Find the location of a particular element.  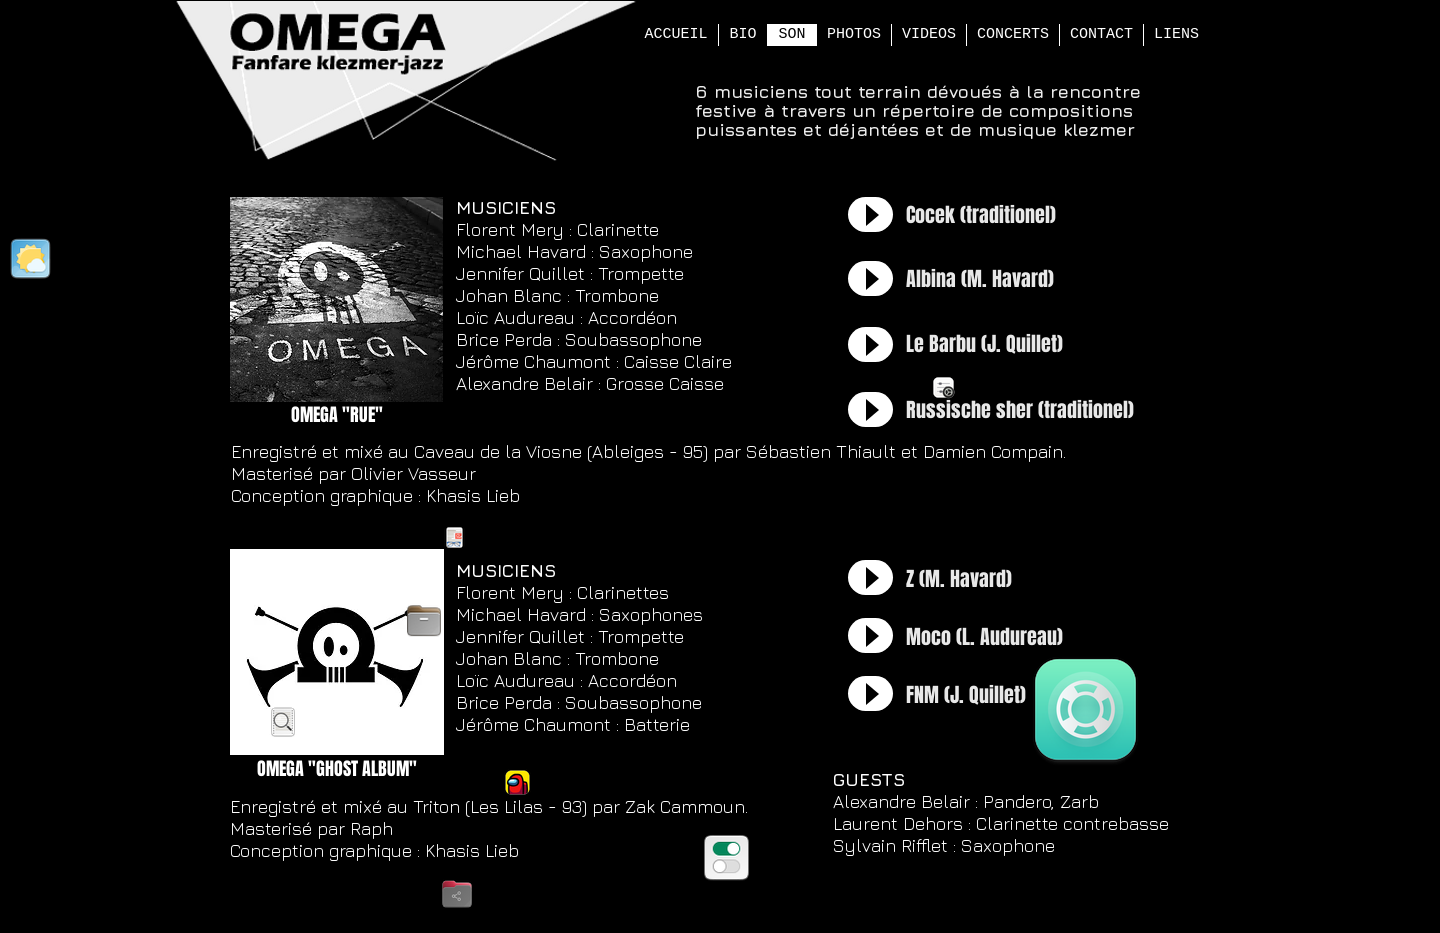

open the help center is located at coordinates (1085, 709).